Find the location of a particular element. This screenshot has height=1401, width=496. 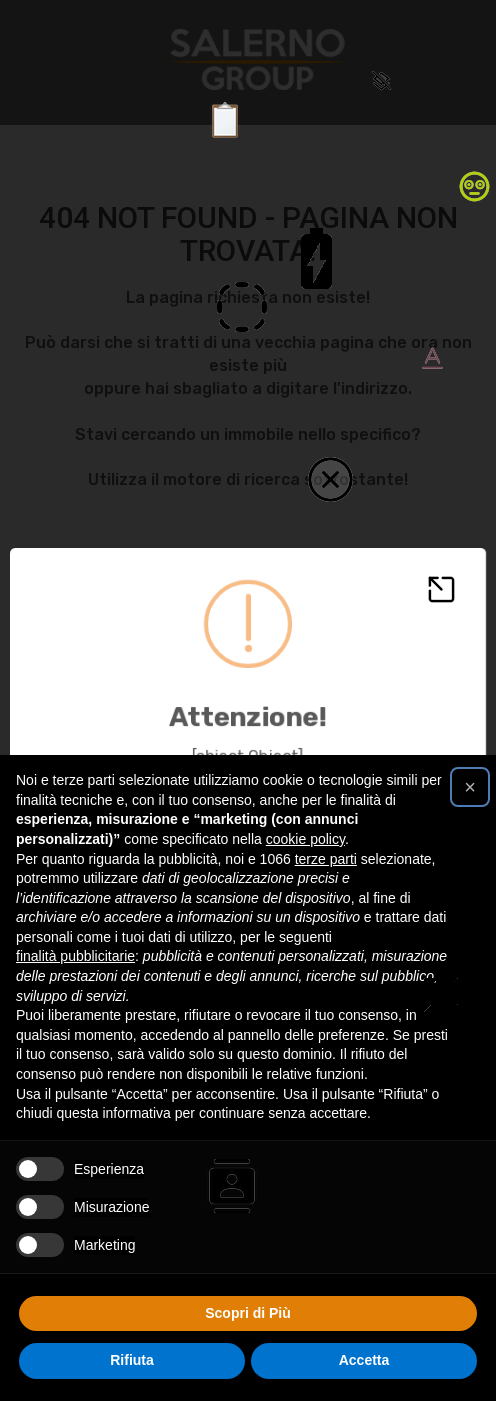

open link in new window is located at coordinates (441, 589).